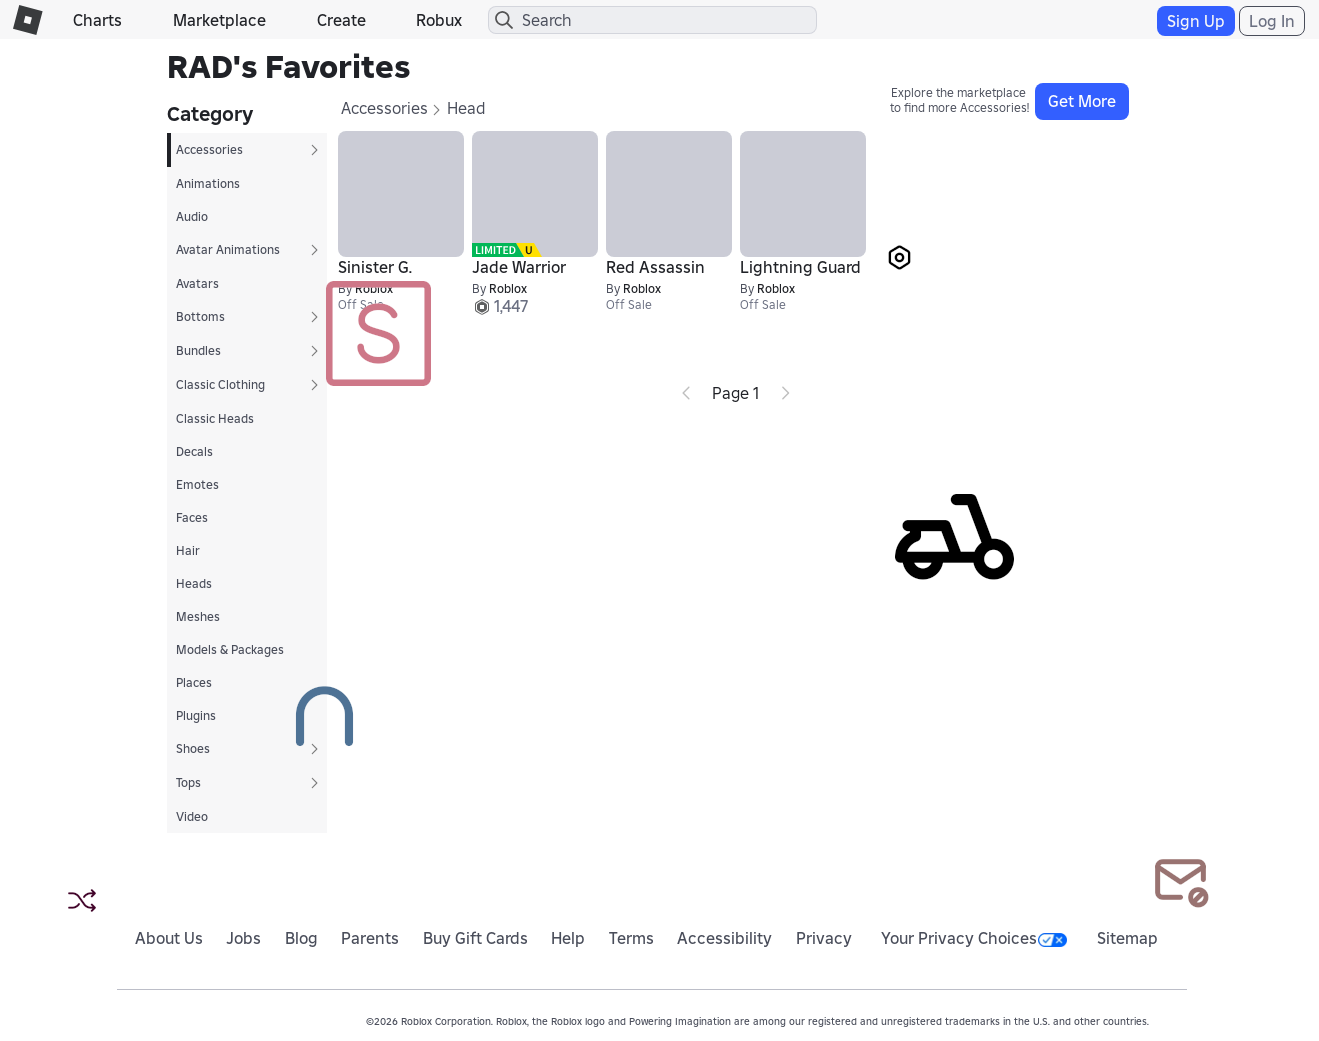 The height and width of the screenshot is (1041, 1319). I want to click on indicates set intersection in a data or math application, so click(324, 717).